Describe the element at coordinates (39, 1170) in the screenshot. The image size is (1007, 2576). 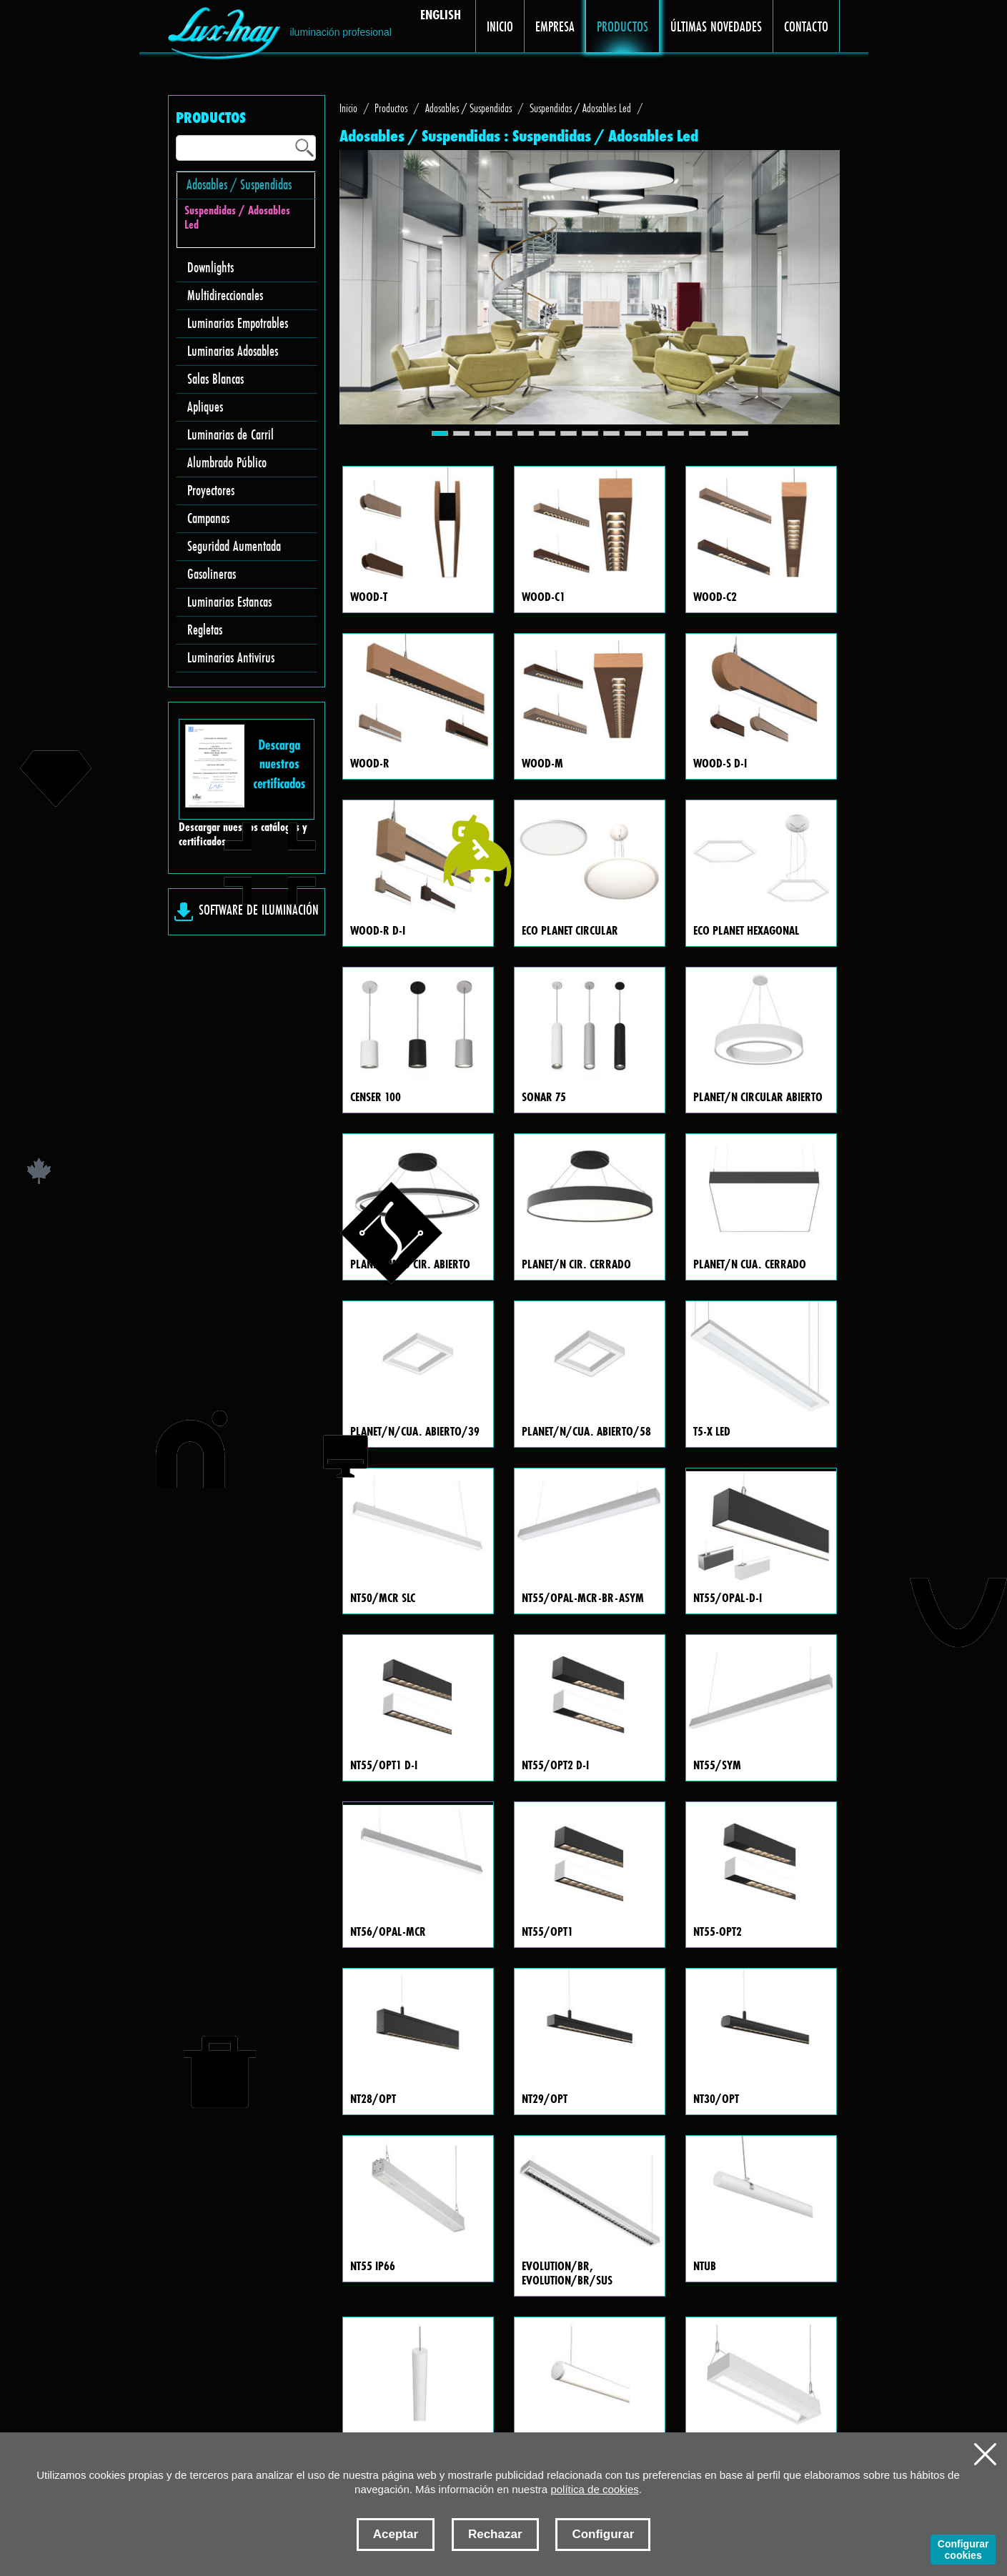
I see `represents Canada or Canadian content` at that location.